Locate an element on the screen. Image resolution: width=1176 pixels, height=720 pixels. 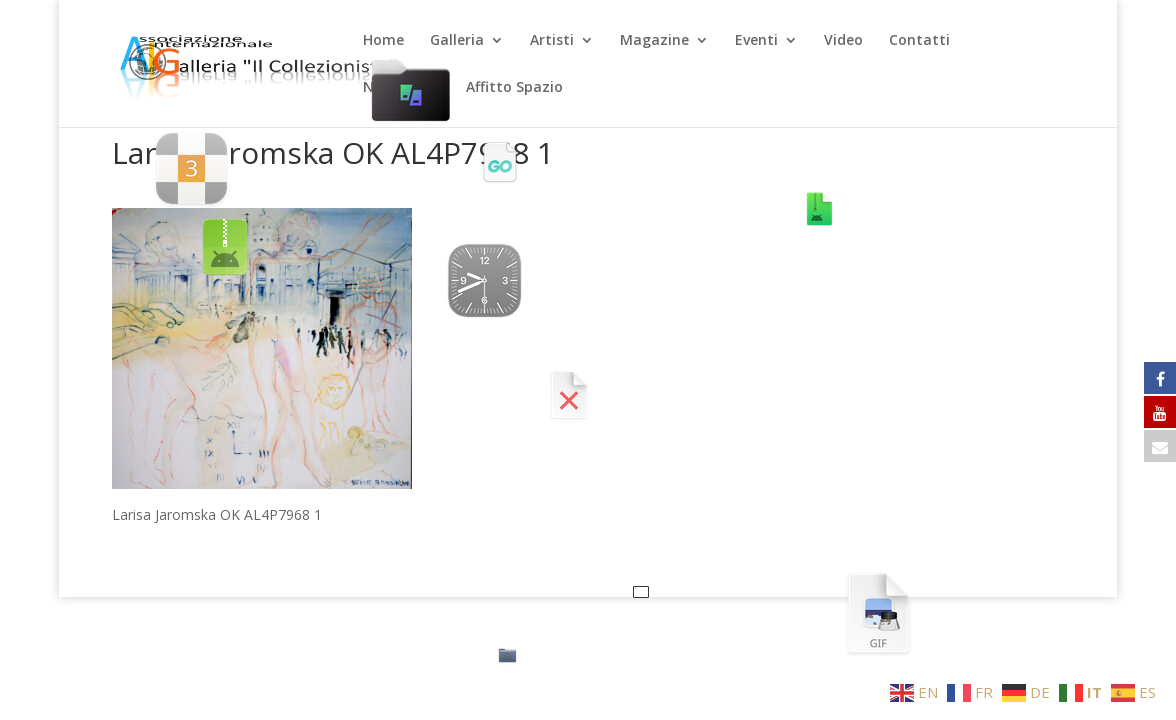
a broken or invalid symbolic link file is located at coordinates (569, 396).